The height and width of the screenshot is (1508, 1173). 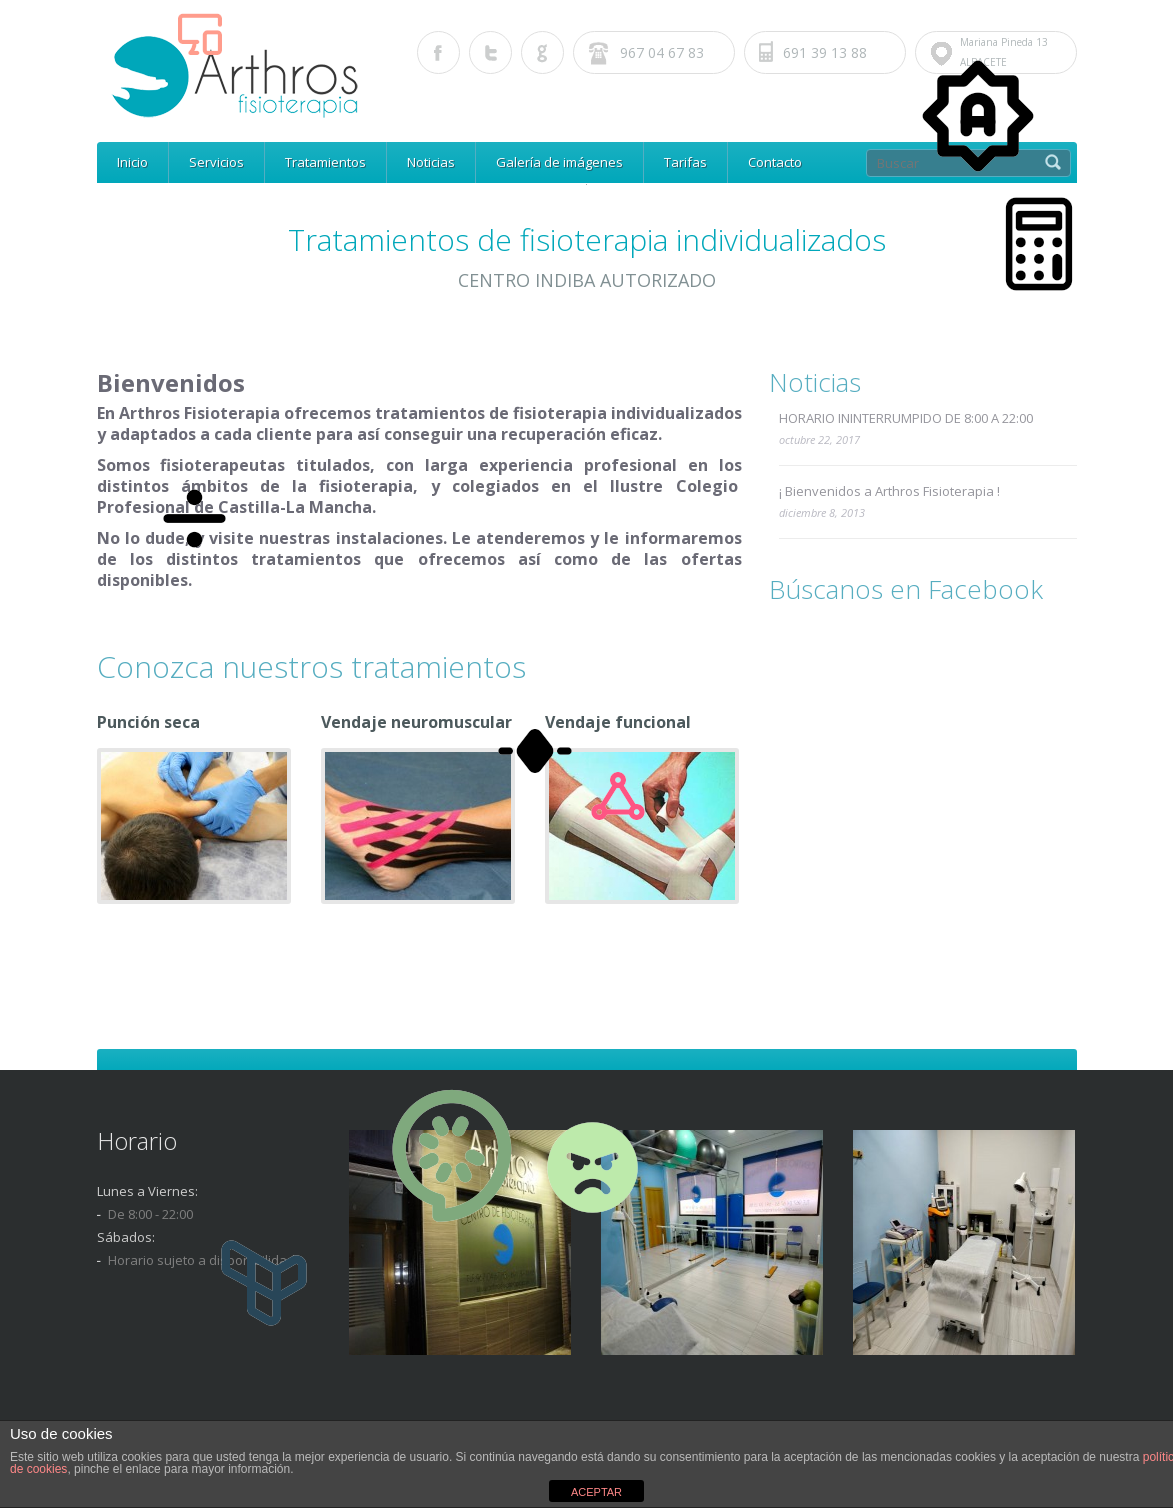 I want to click on enable automatic brightness adjustment, so click(x=978, y=116).